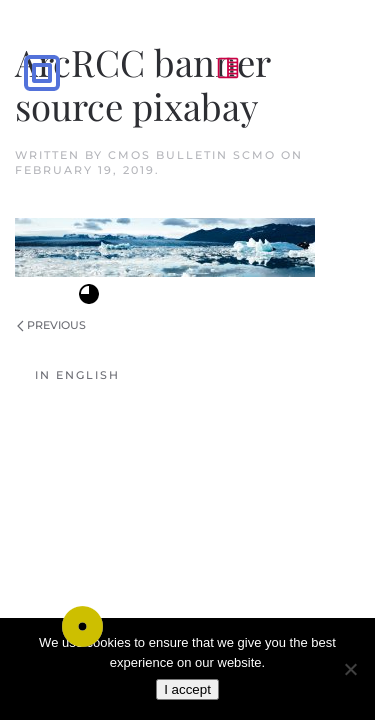 This screenshot has height=720, width=375. I want to click on indicates 75% progress or completion, so click(89, 294).